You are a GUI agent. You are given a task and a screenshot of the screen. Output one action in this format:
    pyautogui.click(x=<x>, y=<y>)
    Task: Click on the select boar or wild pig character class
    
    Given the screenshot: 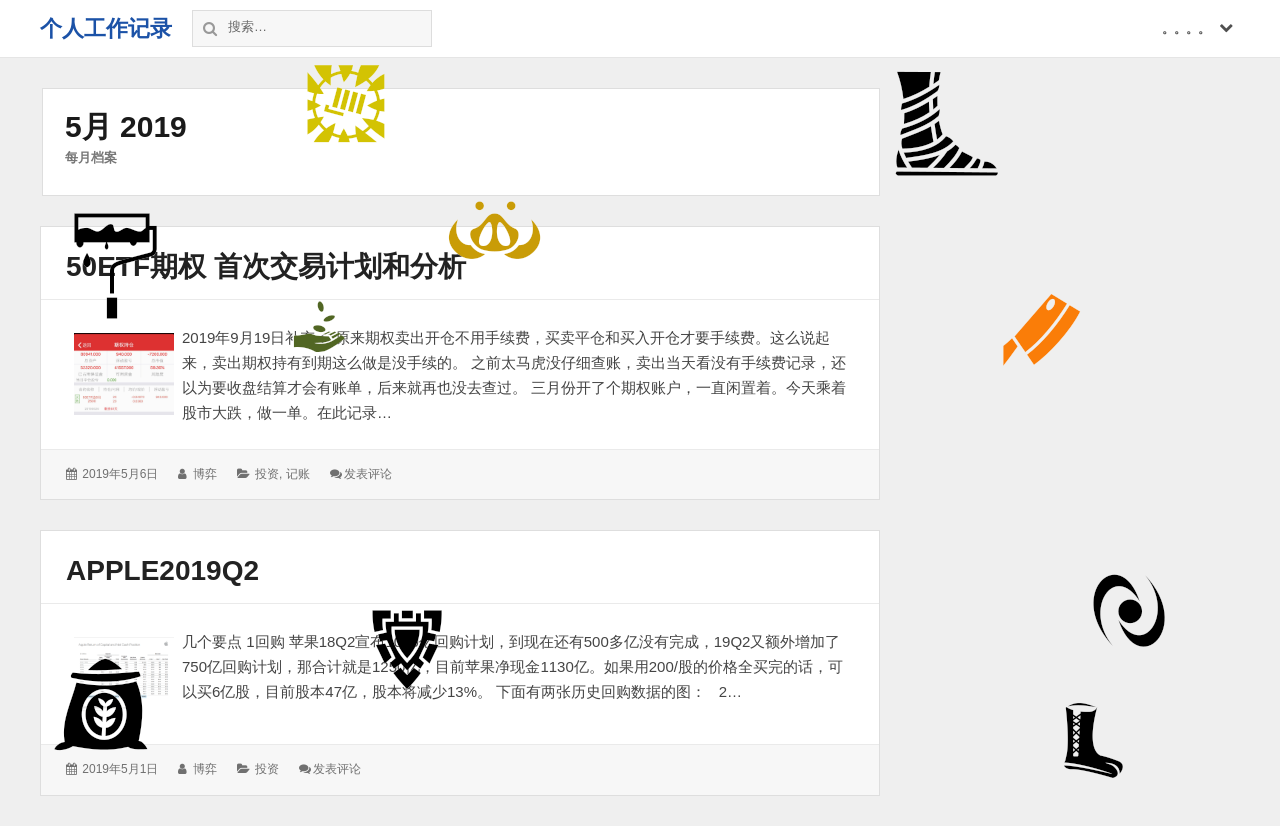 What is the action you would take?
    pyautogui.click(x=494, y=227)
    